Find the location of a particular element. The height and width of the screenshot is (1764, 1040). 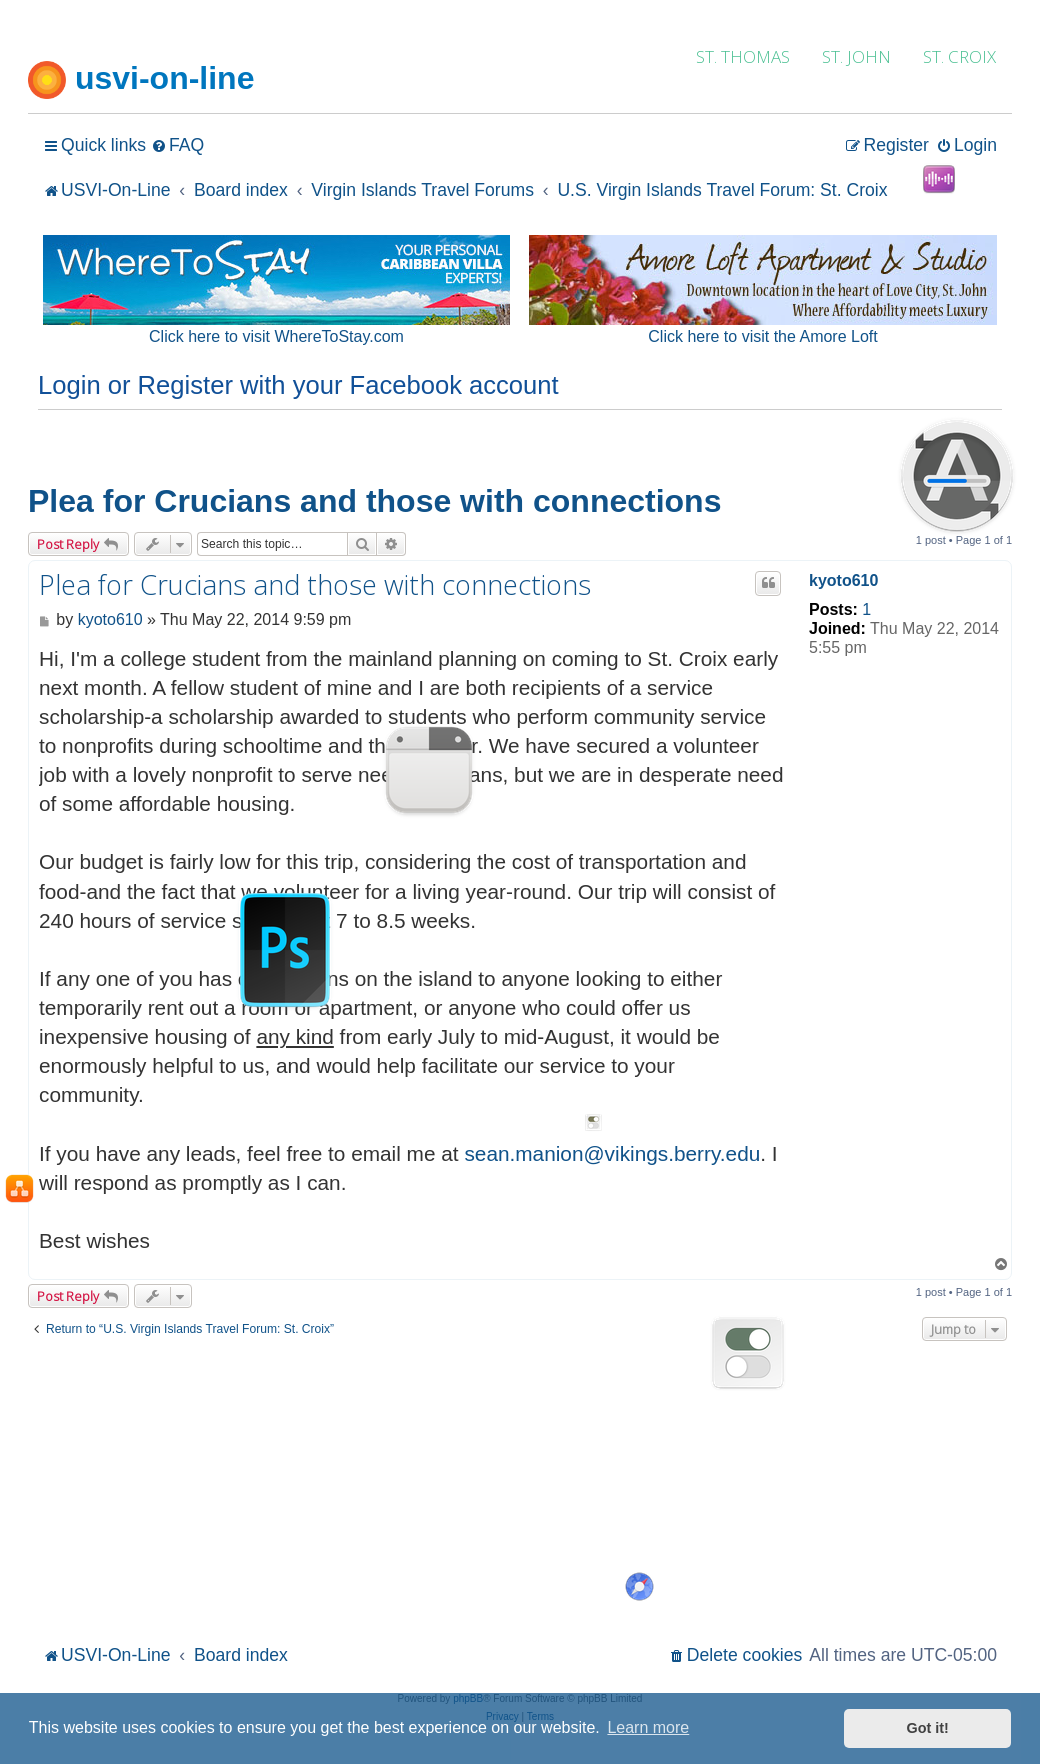

adobe photoshop file type indicator is located at coordinates (285, 950).